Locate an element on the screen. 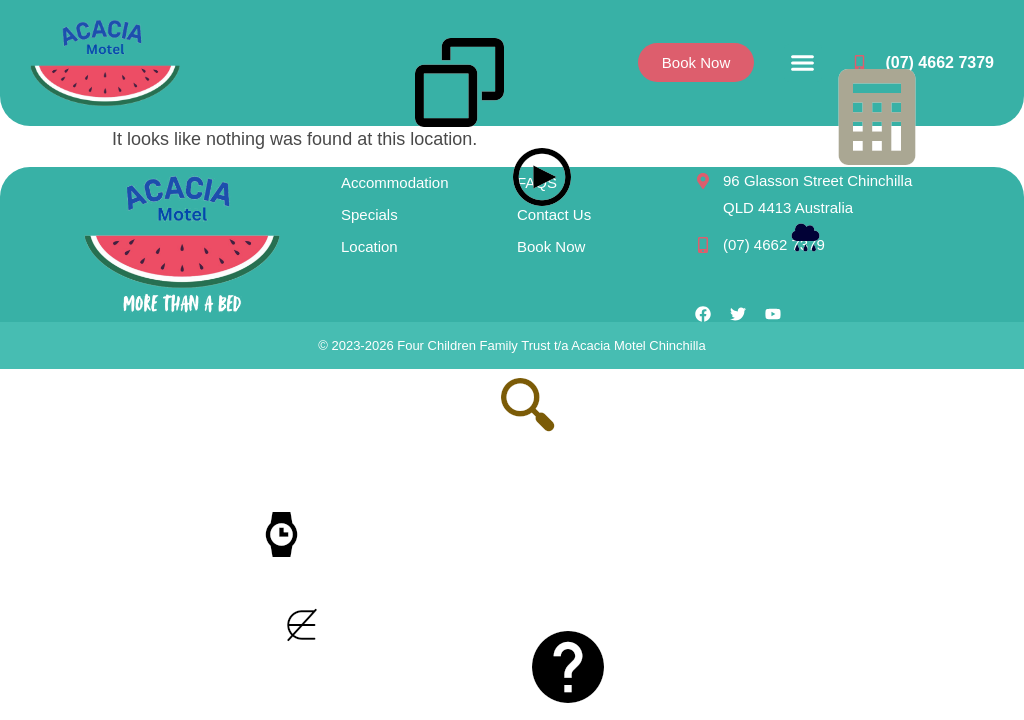  copy to clipboard is located at coordinates (459, 82).